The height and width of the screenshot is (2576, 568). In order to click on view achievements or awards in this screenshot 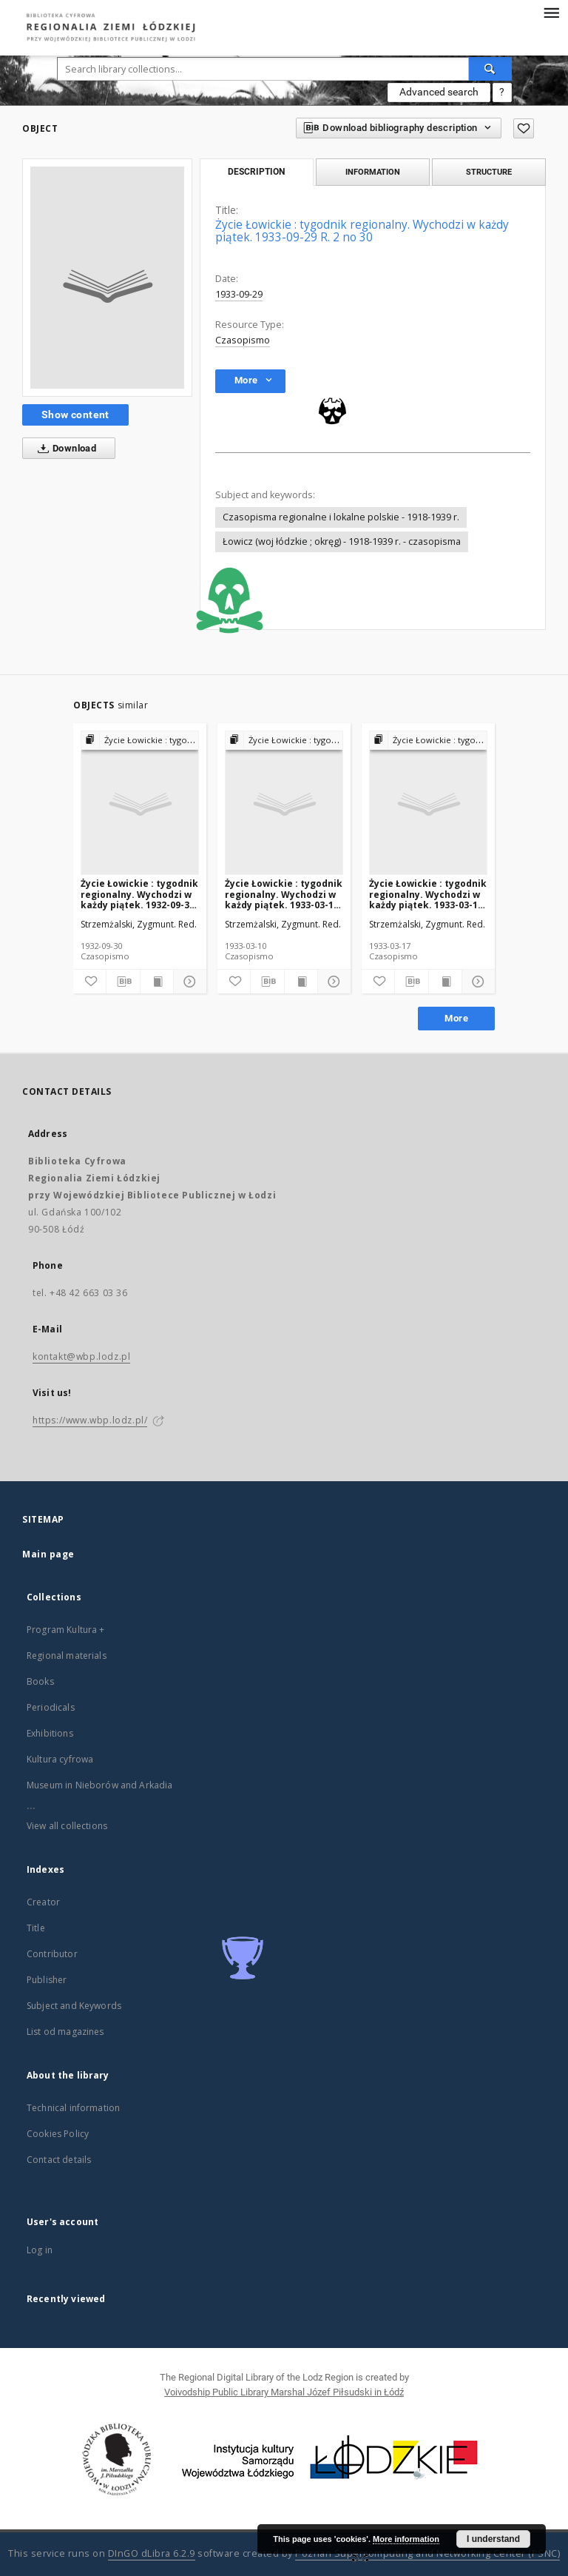, I will do `click(243, 1958)`.